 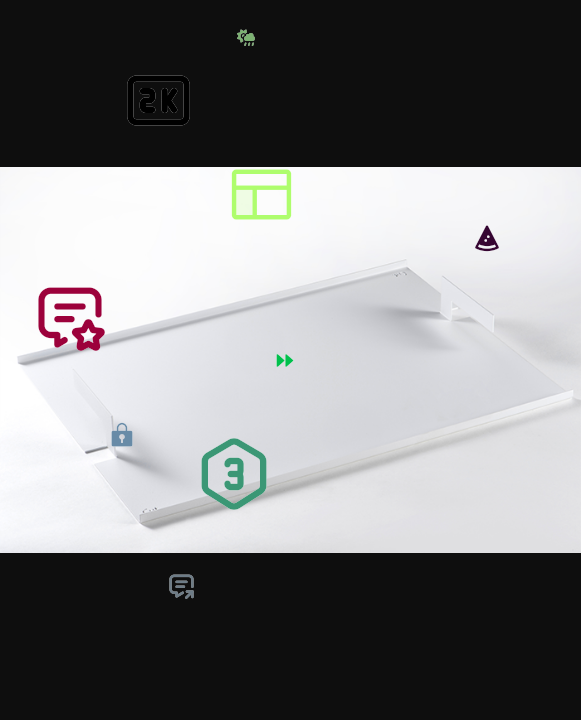 What do you see at coordinates (181, 585) in the screenshot?
I see `share a message or conversation` at bounding box center [181, 585].